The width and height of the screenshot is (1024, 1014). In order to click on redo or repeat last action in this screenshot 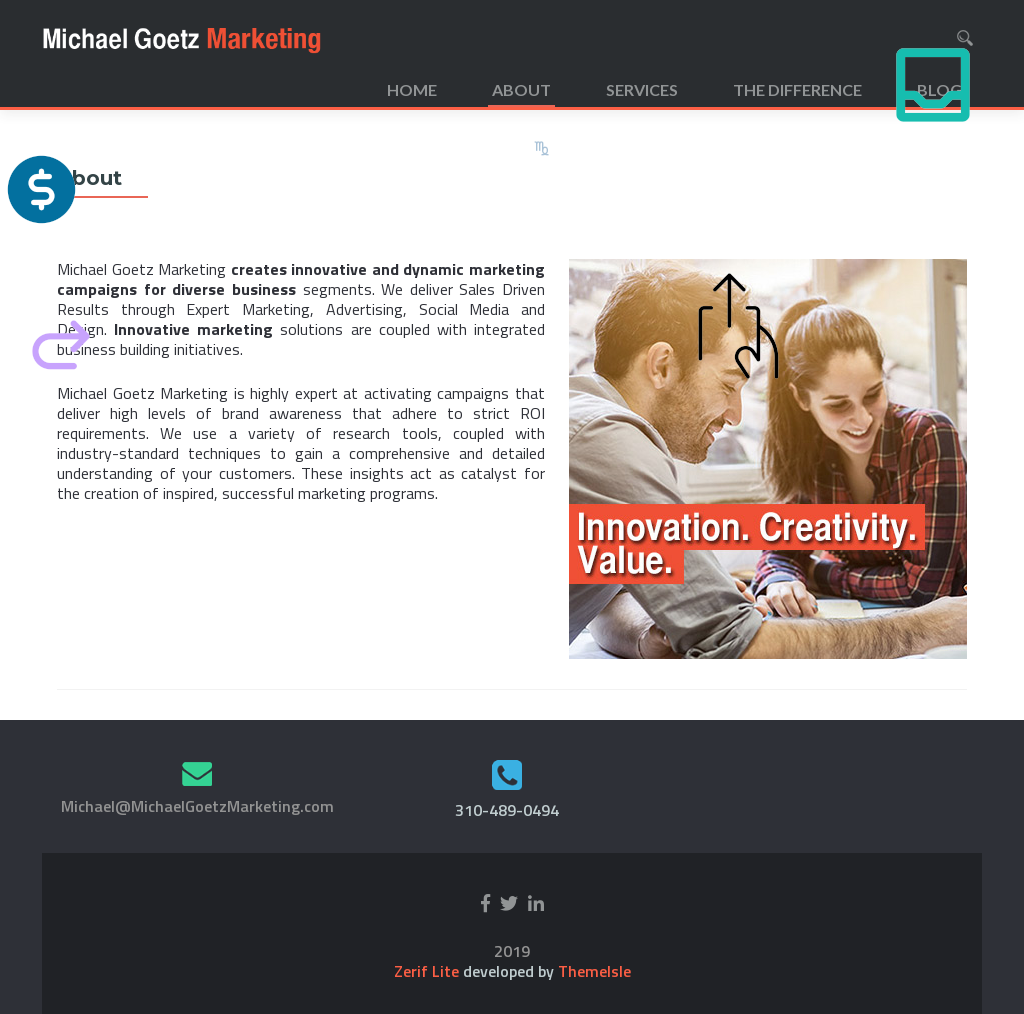, I will do `click(61, 347)`.